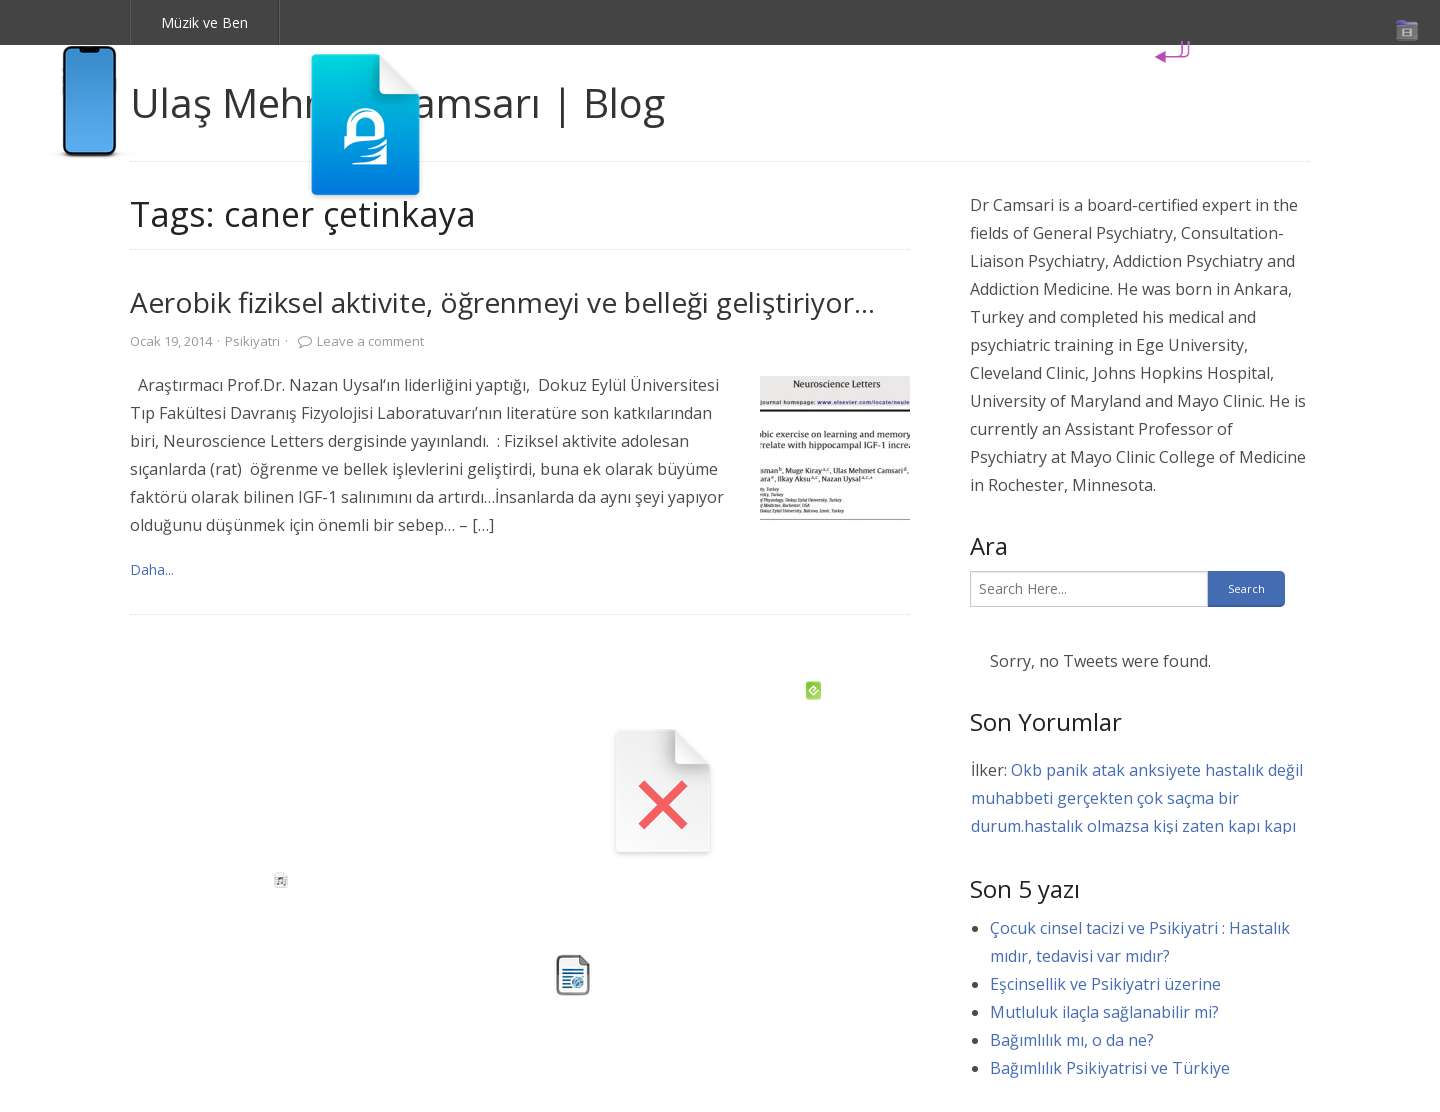 The image size is (1440, 1112). I want to click on an epub ebook file, so click(813, 690).